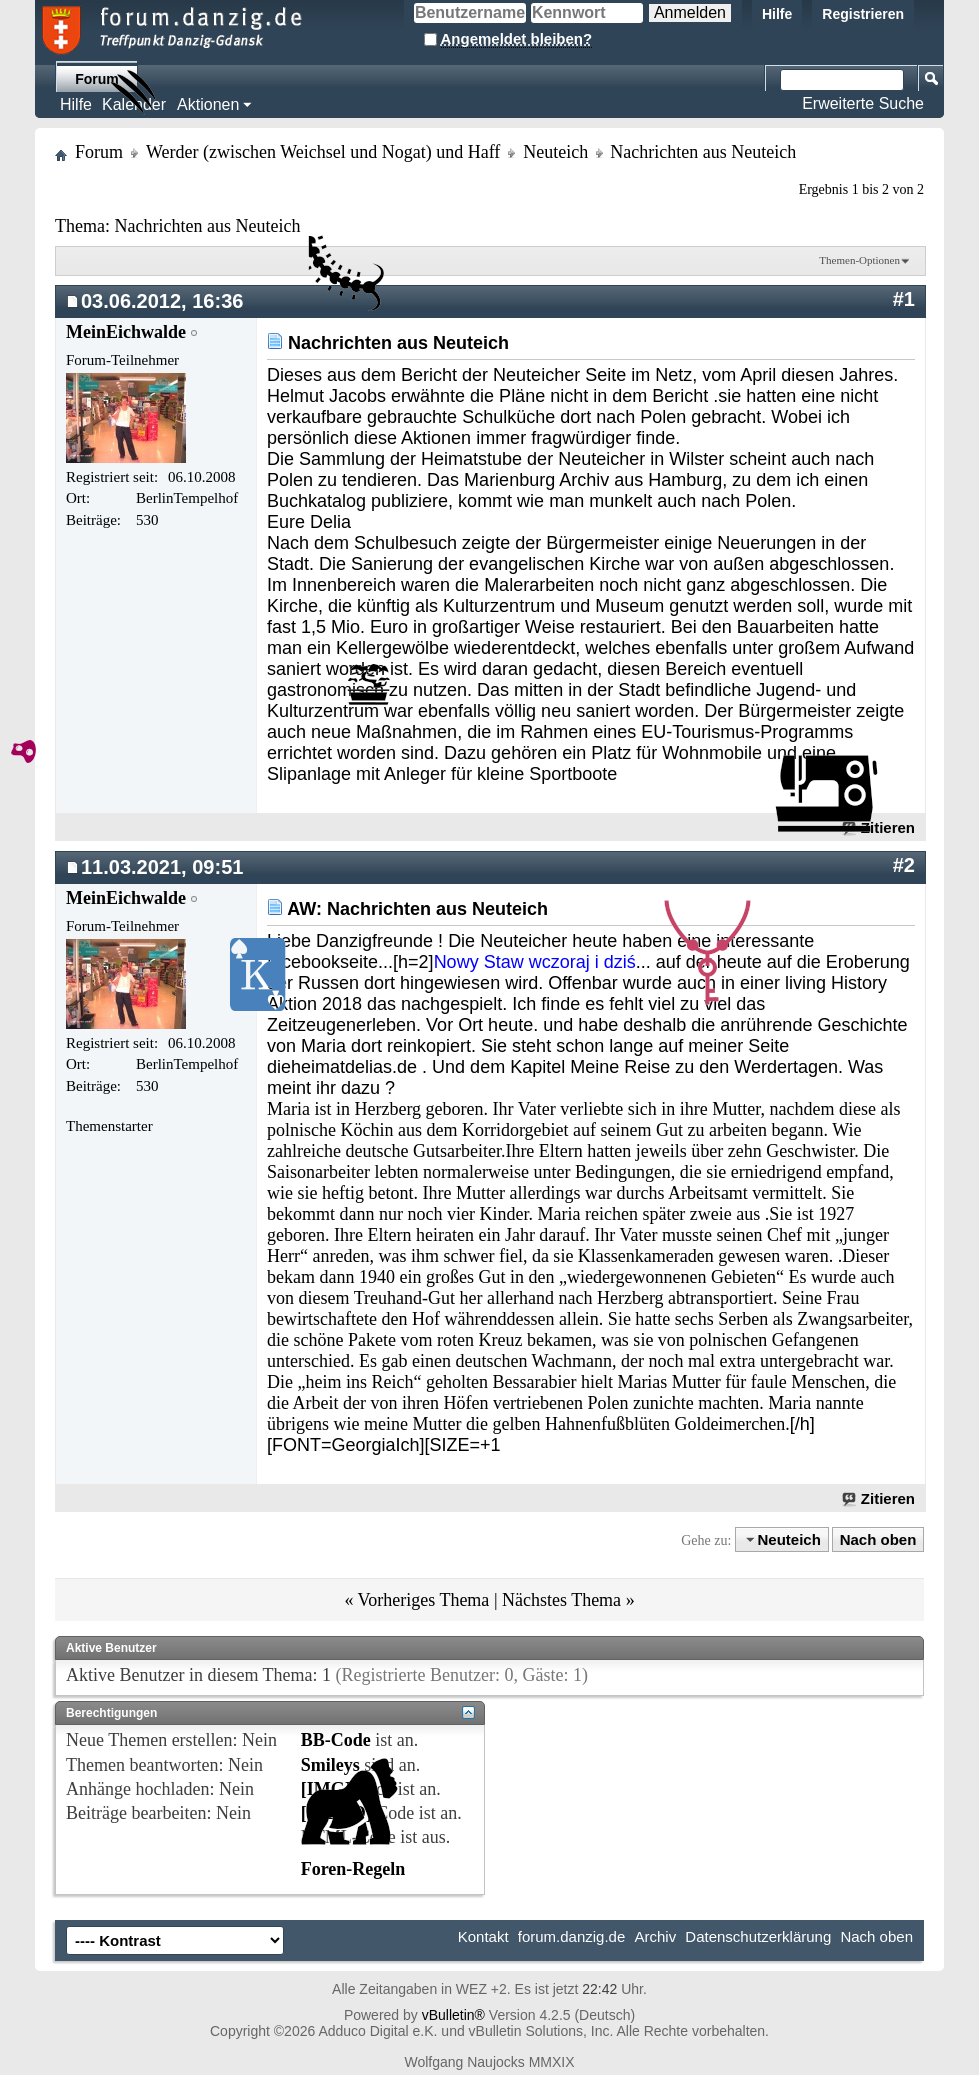  I want to click on king of spades playing card, so click(257, 974).